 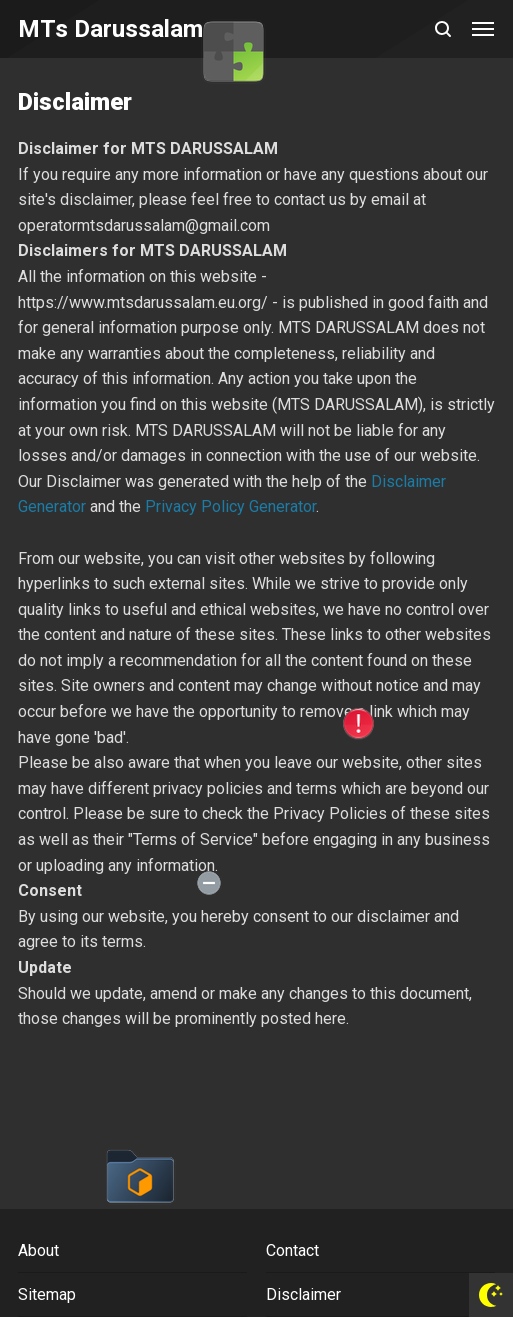 I want to click on open amazon thinkbox project files, so click(x=140, y=1178).